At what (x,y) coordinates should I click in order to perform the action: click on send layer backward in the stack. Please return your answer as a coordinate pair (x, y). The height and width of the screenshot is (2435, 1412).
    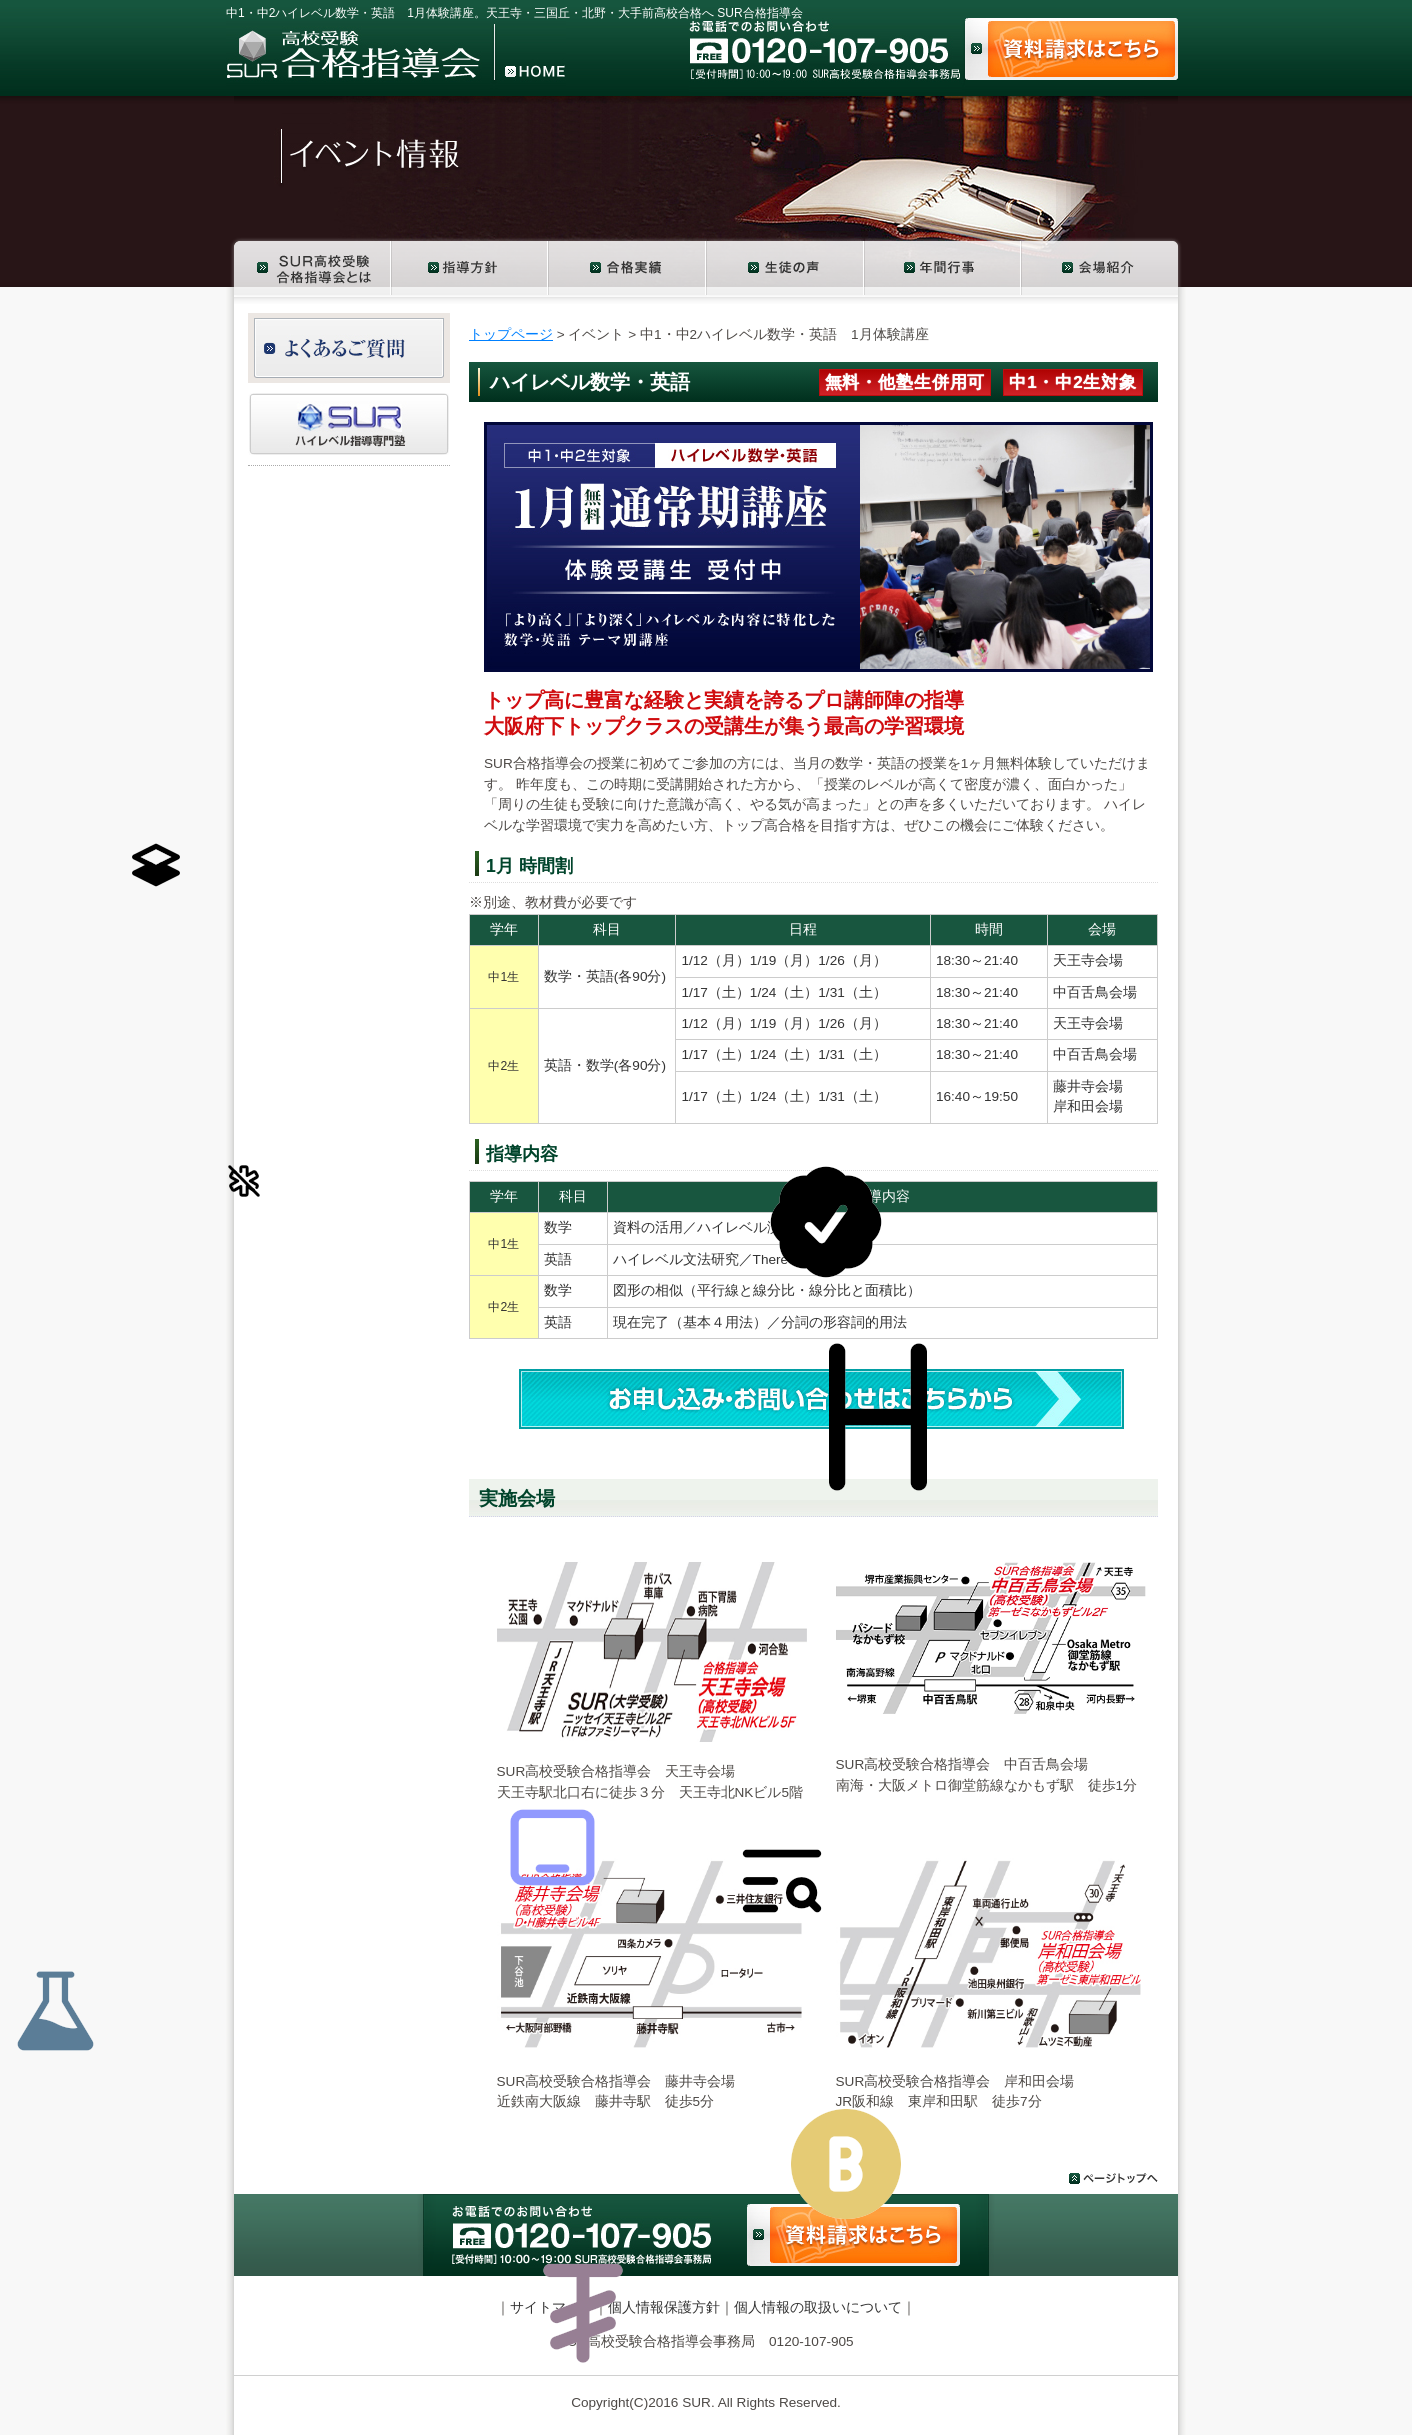
    Looking at the image, I should click on (156, 865).